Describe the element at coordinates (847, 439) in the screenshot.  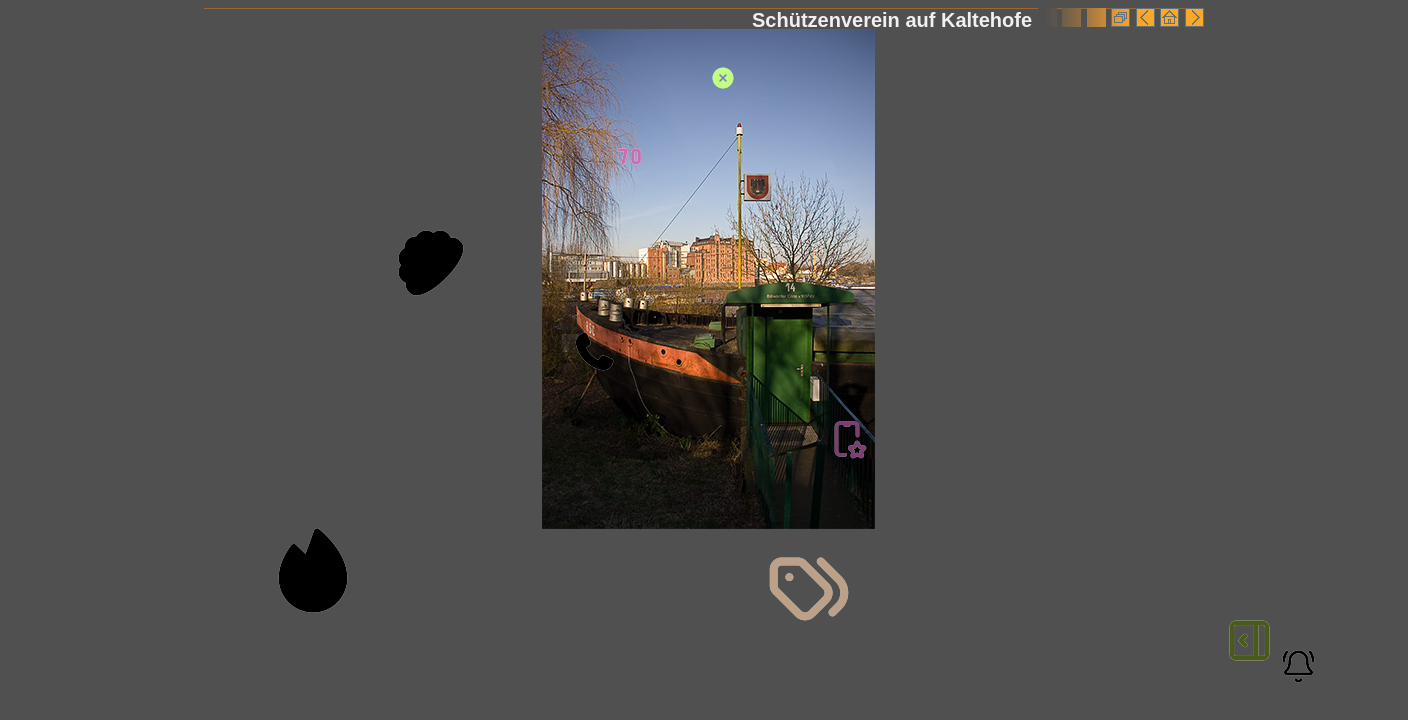
I see `mark device as favorite` at that location.